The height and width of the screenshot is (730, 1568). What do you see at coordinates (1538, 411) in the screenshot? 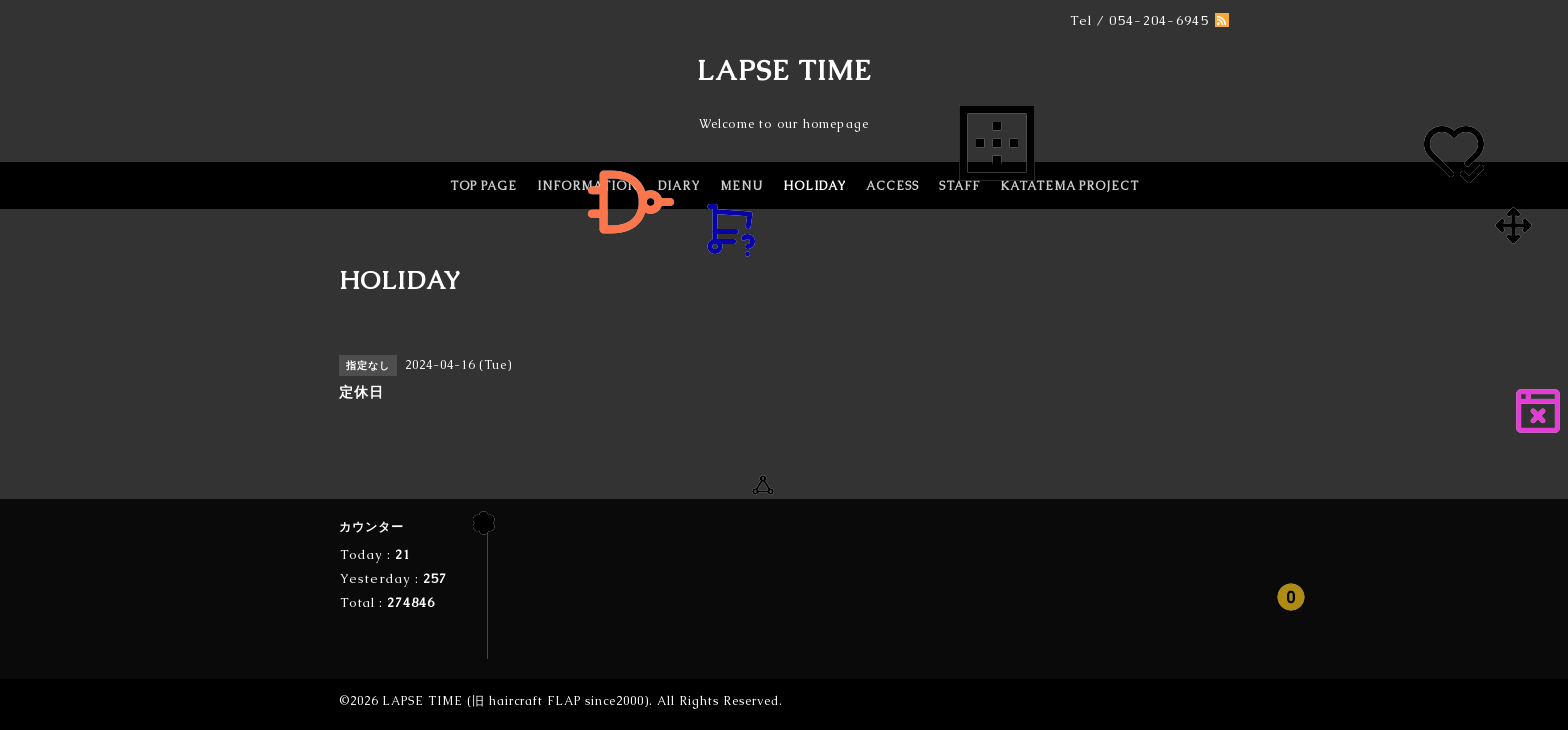
I see `close browser window or tab` at bounding box center [1538, 411].